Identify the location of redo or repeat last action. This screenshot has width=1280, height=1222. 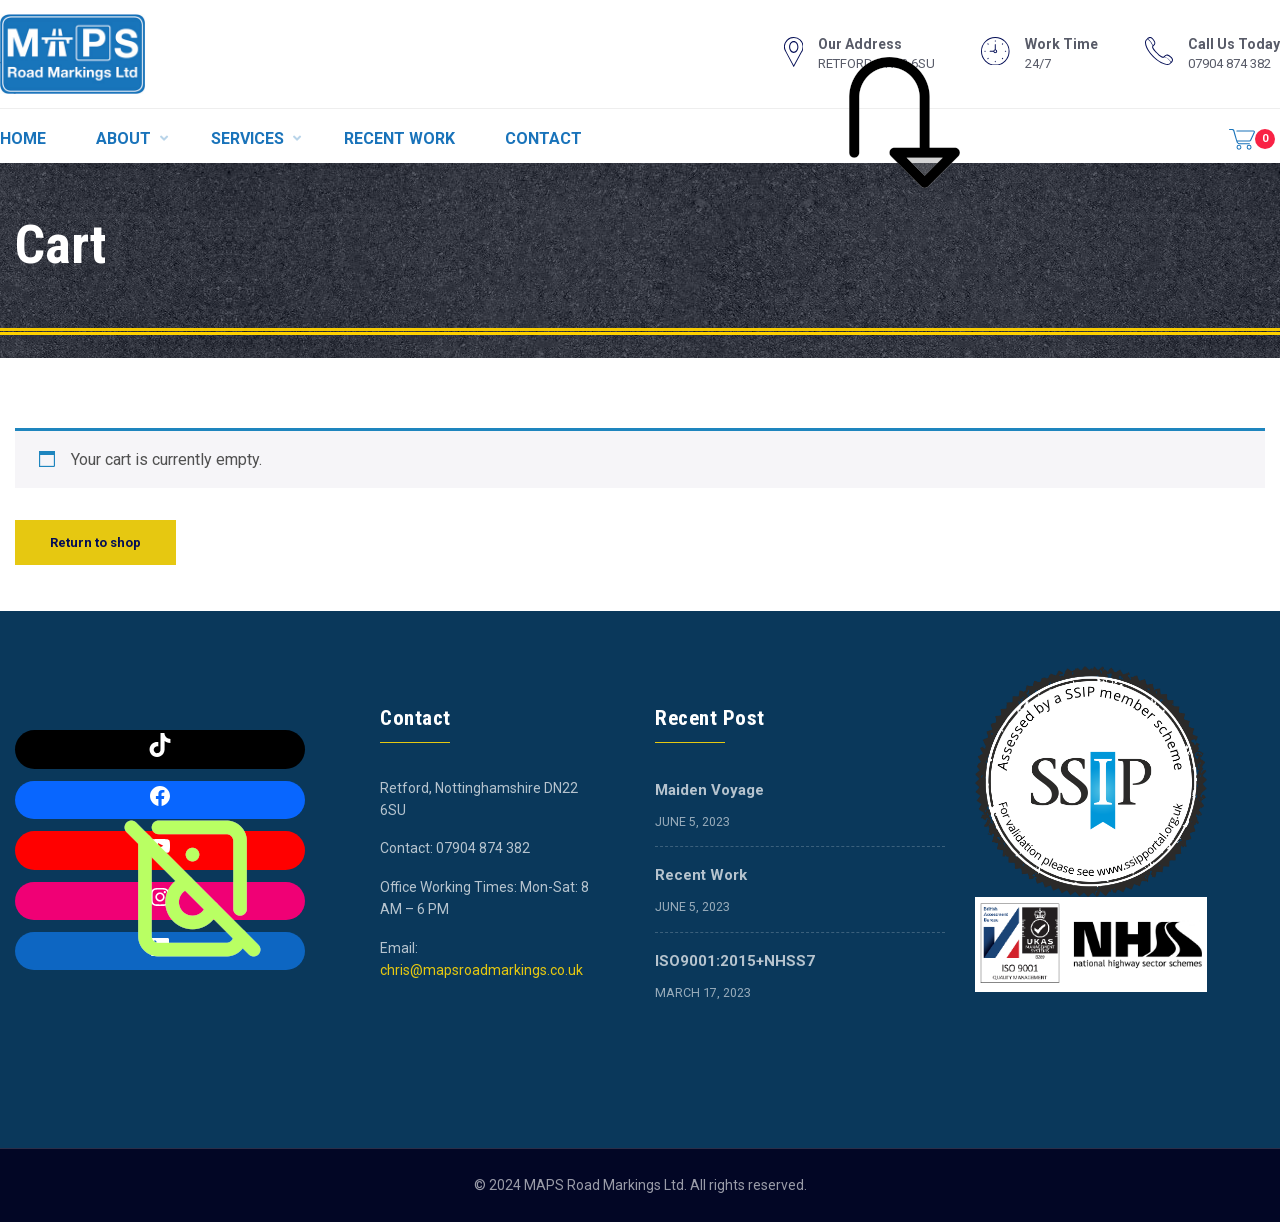
(899, 122).